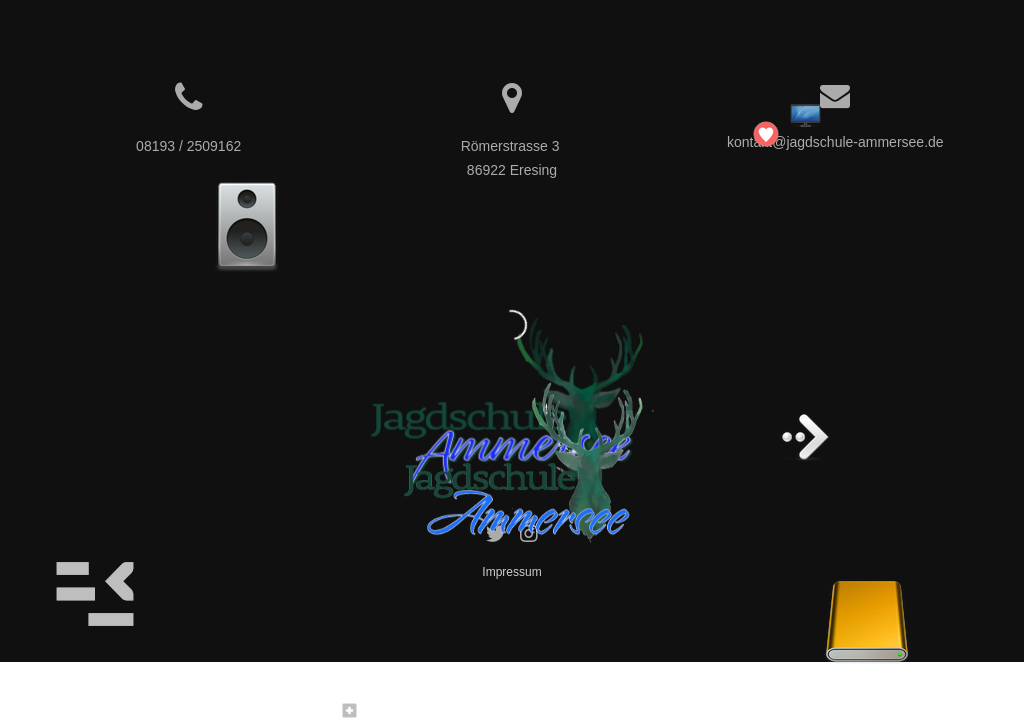  Describe the element at coordinates (95, 594) in the screenshot. I see `increase text indentation (right-to-left layout)` at that location.